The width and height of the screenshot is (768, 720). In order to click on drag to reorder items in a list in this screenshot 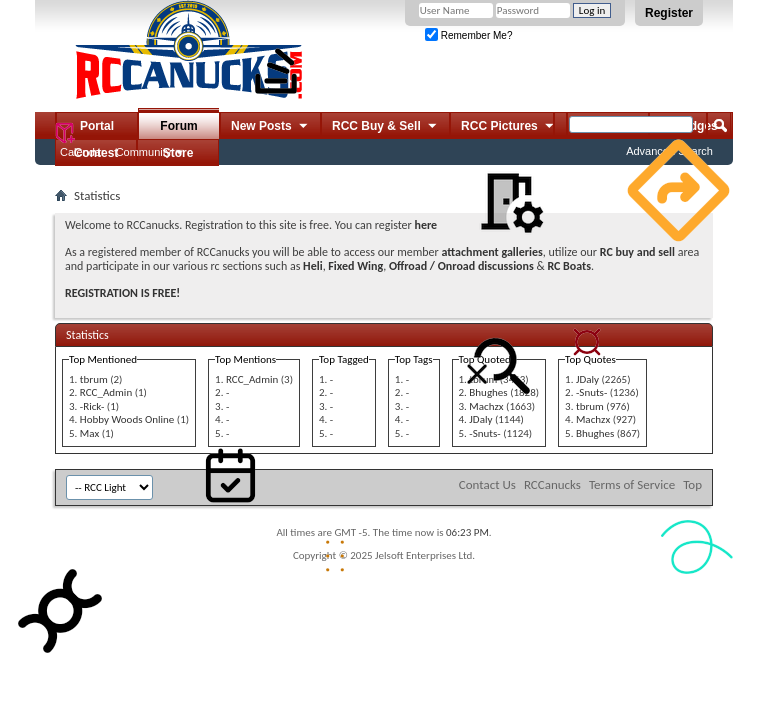, I will do `click(335, 556)`.